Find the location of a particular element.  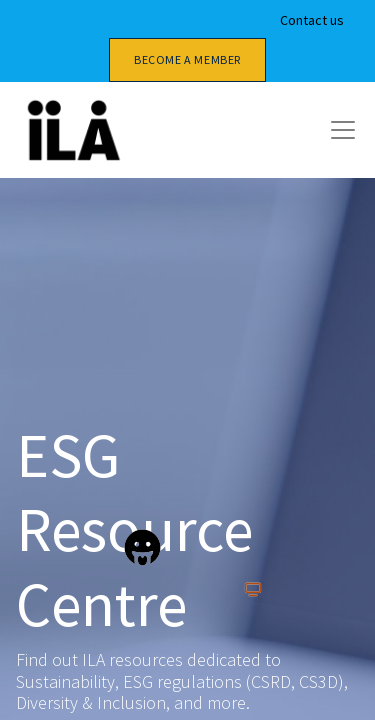

access tv or video streaming is located at coordinates (253, 589).